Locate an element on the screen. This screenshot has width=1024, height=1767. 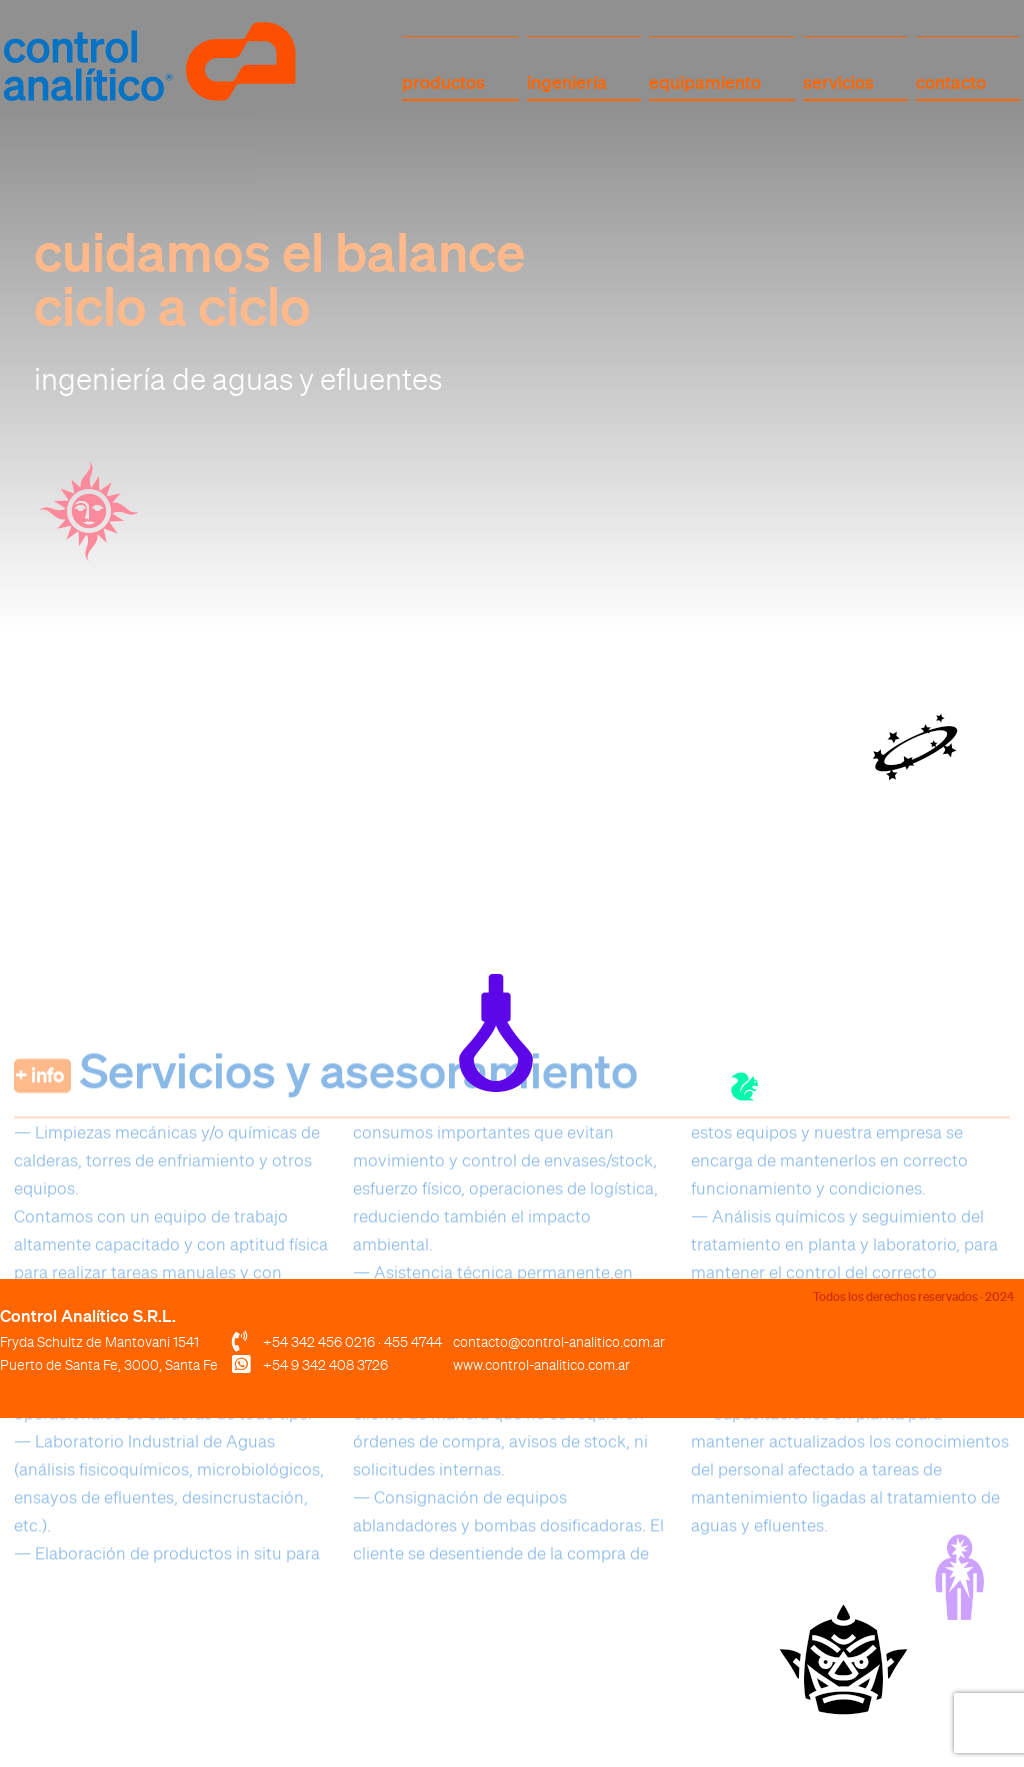
select orc character or race is located at coordinates (843, 1659).